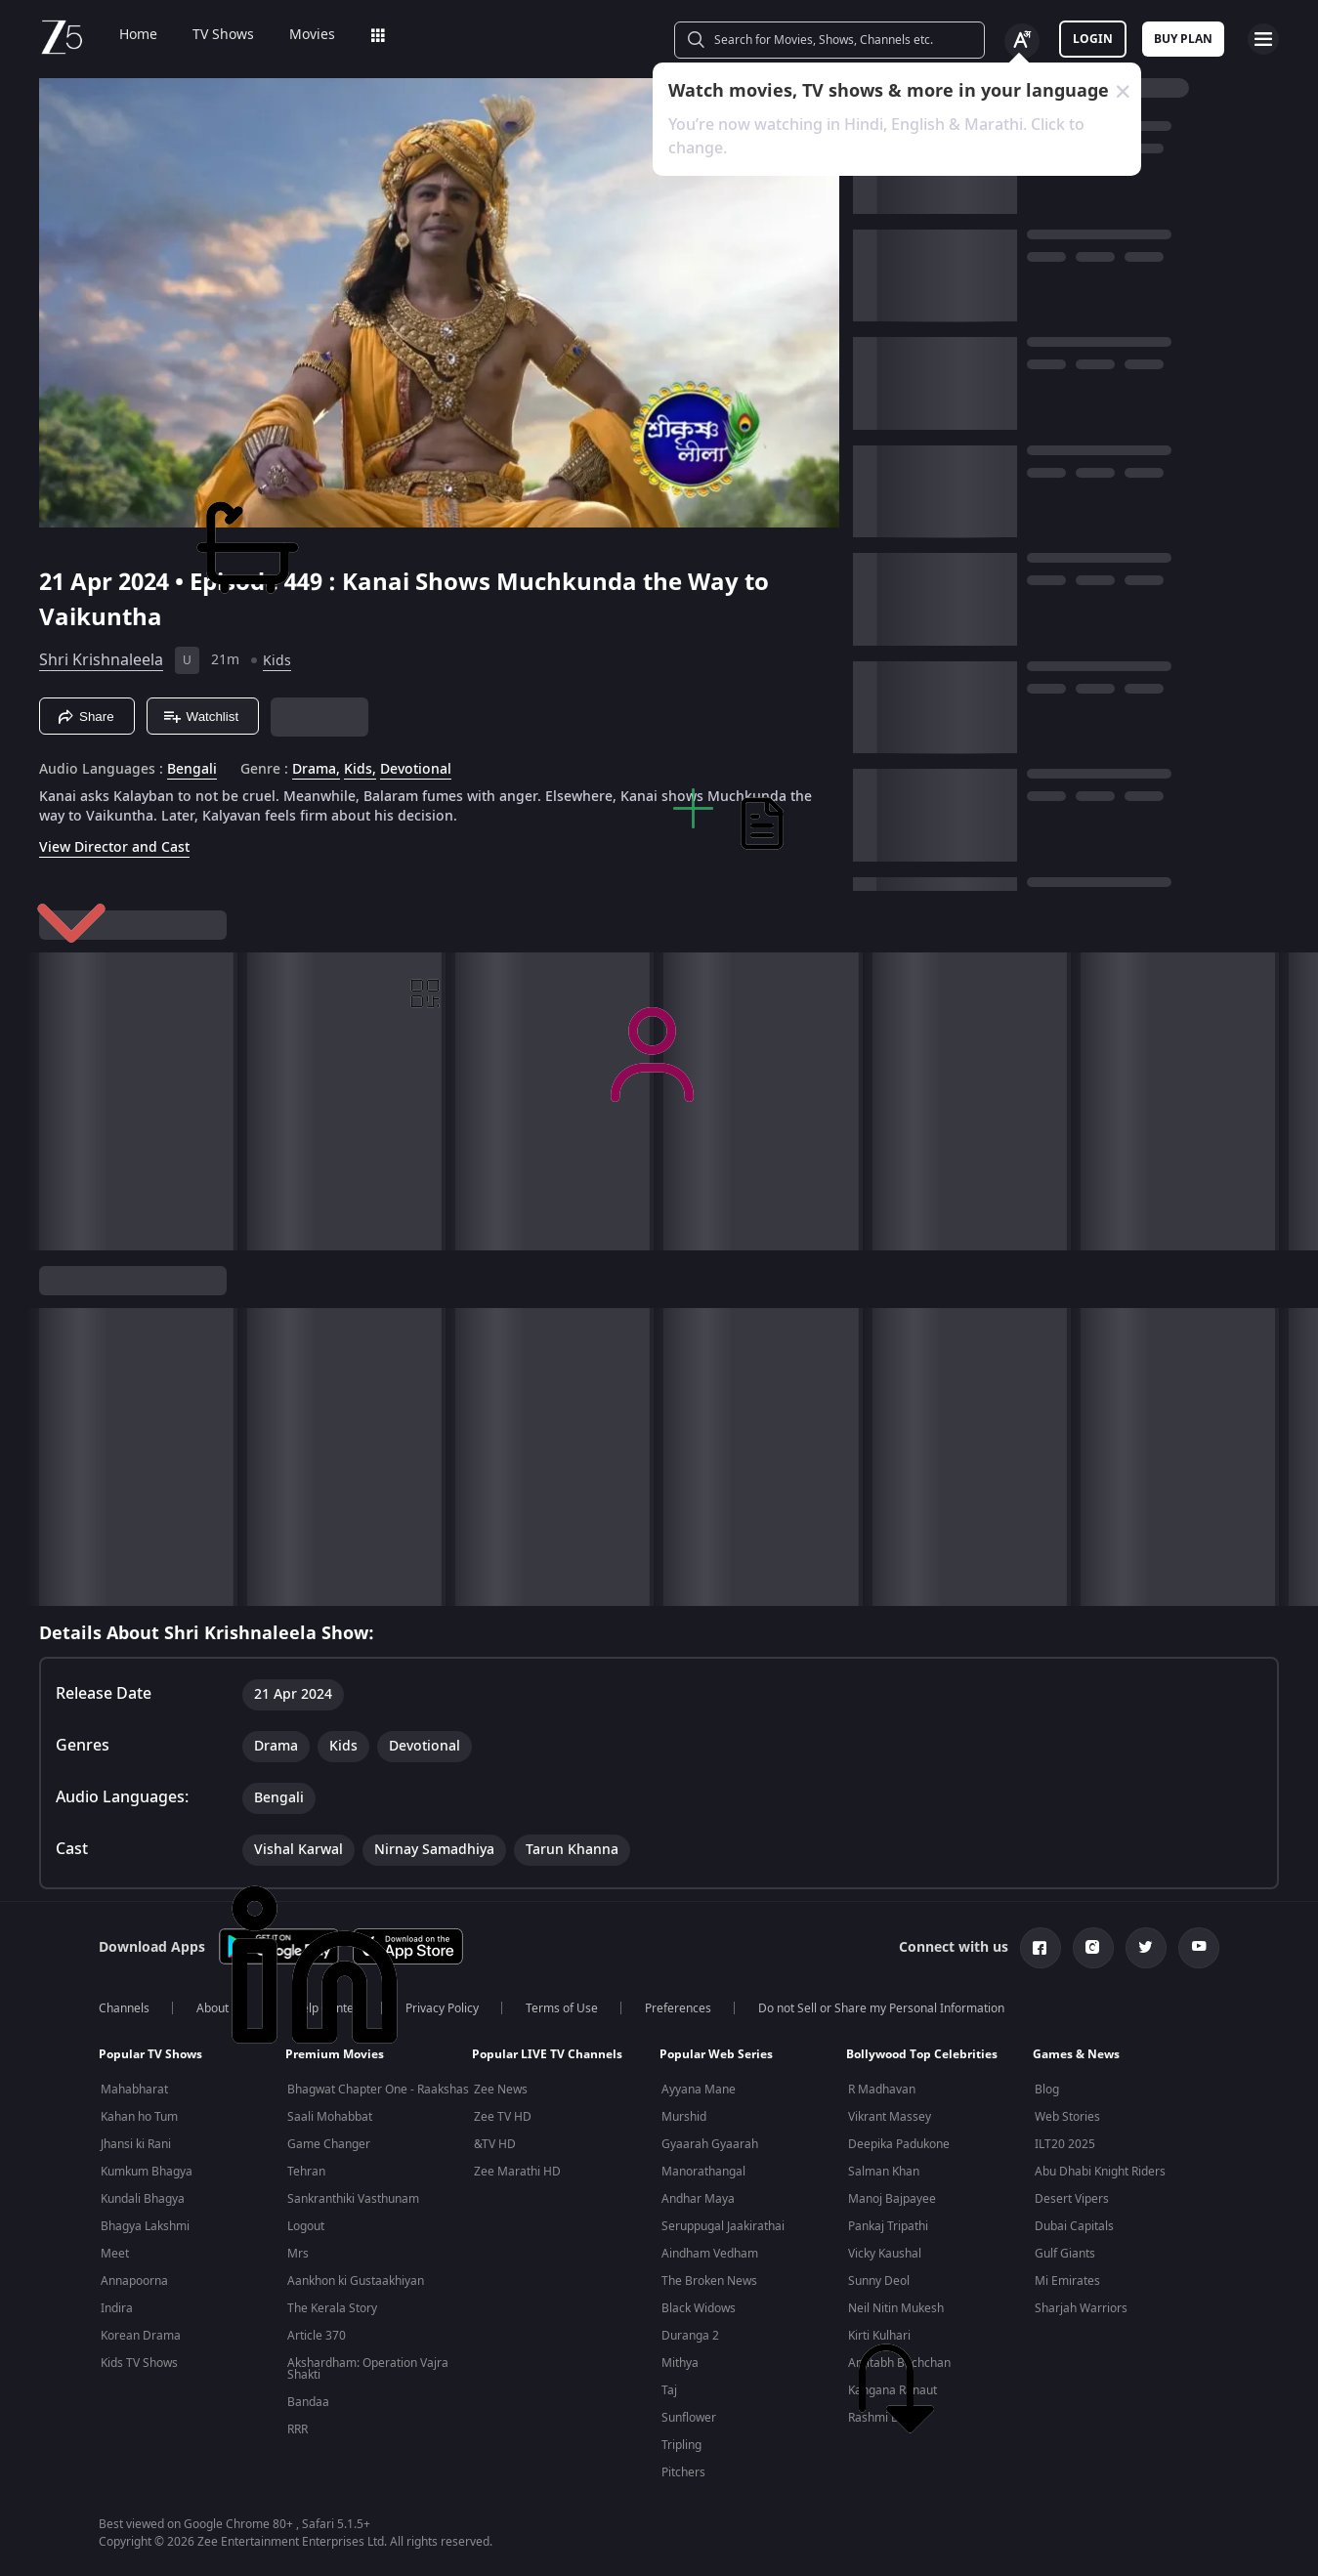 The width and height of the screenshot is (1318, 2576). What do you see at coordinates (762, 823) in the screenshot?
I see `view document contents` at bounding box center [762, 823].